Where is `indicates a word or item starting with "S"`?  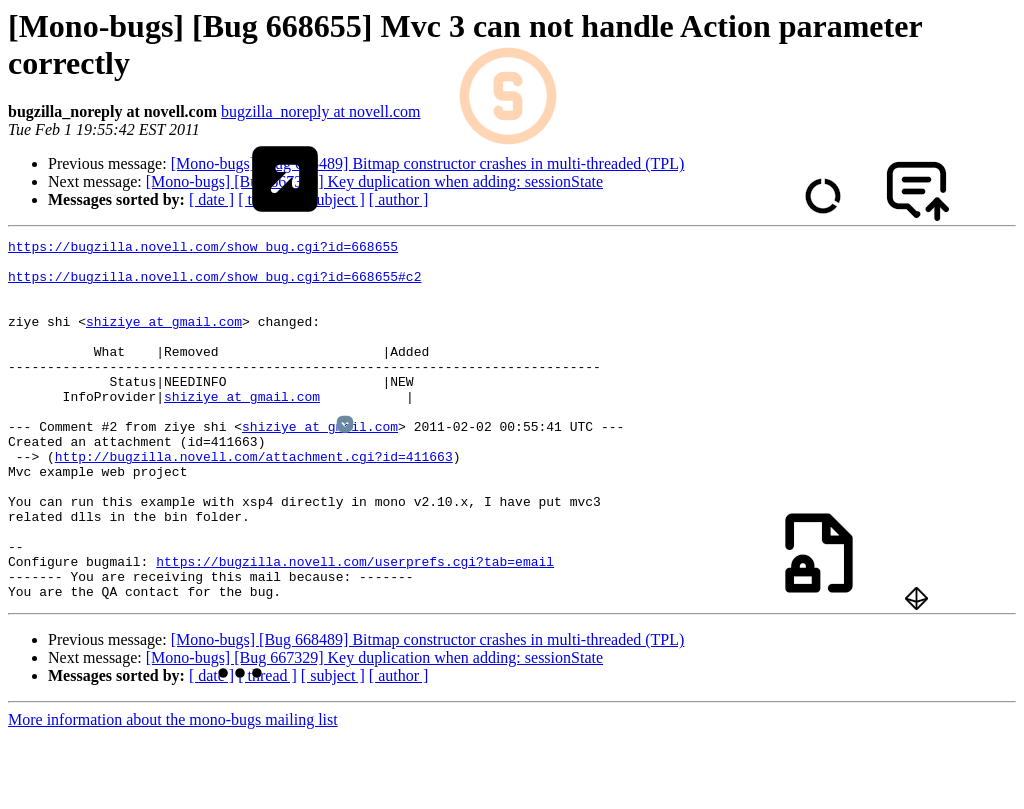 indicates a word or item starting with "S" is located at coordinates (508, 96).